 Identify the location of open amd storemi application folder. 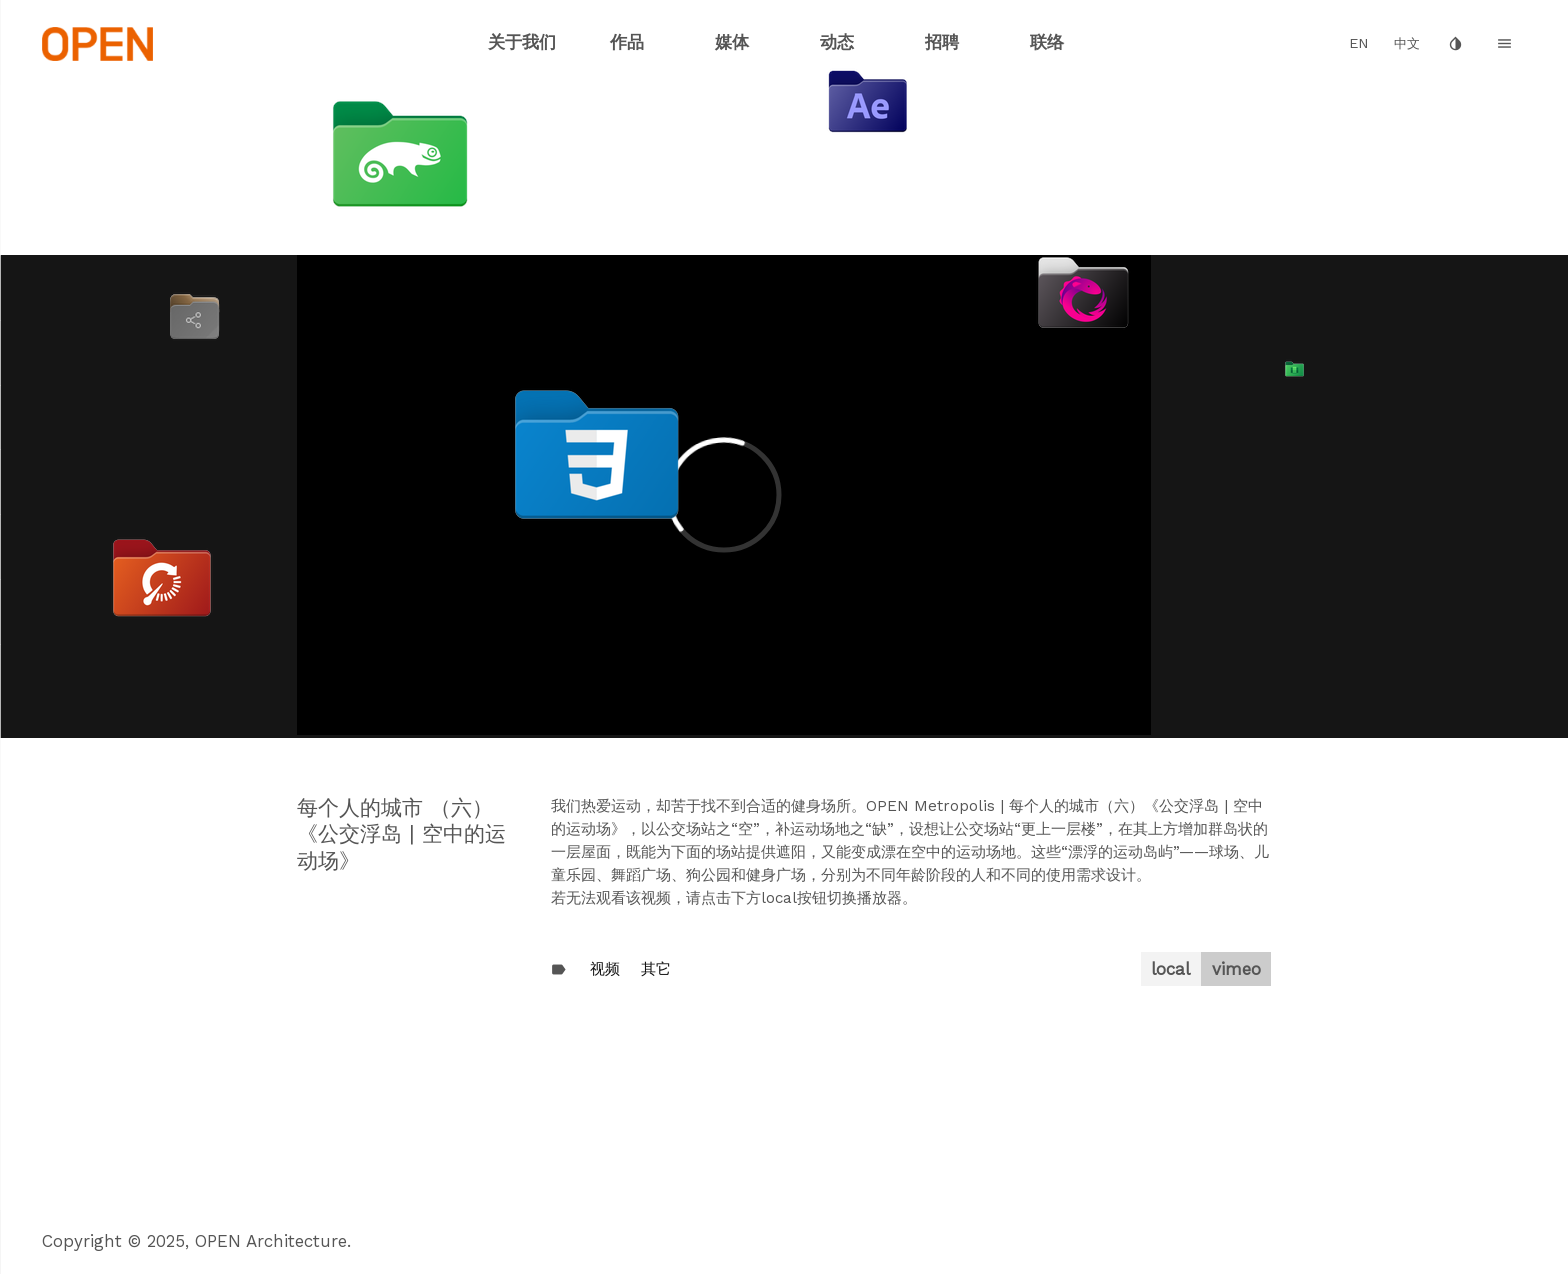
(161, 580).